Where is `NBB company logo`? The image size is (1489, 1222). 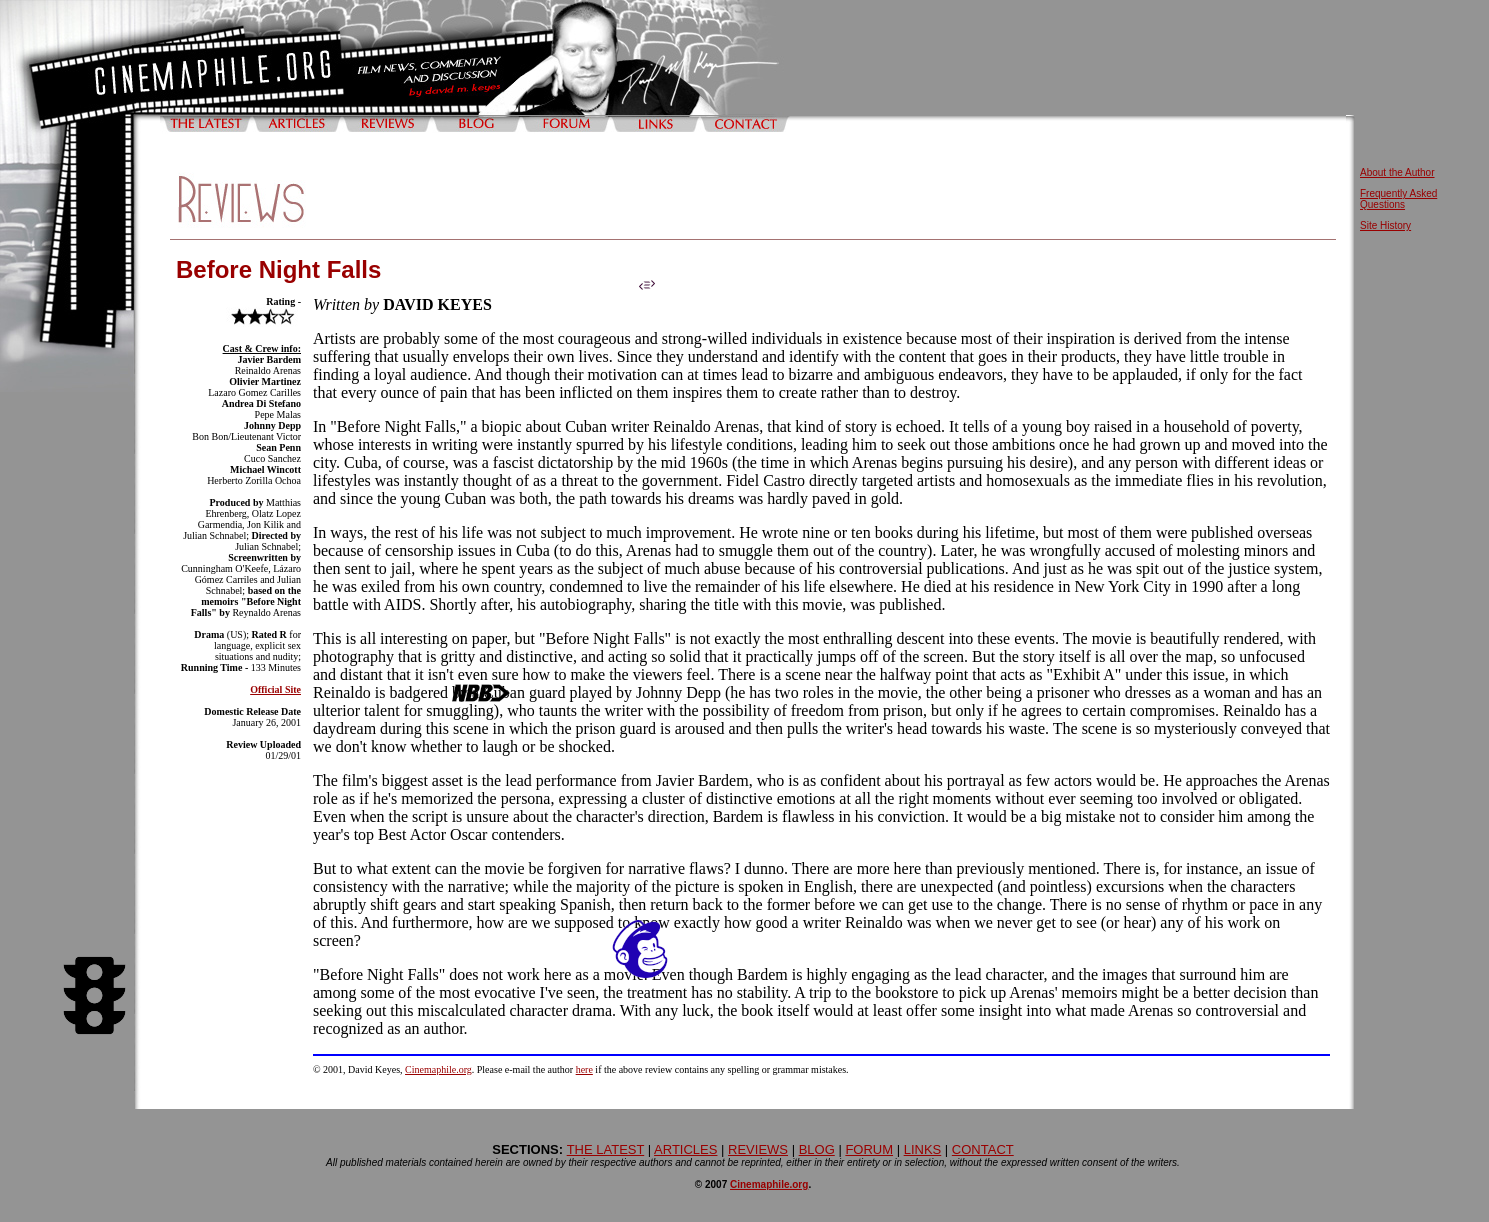
NBB company logo is located at coordinates (481, 693).